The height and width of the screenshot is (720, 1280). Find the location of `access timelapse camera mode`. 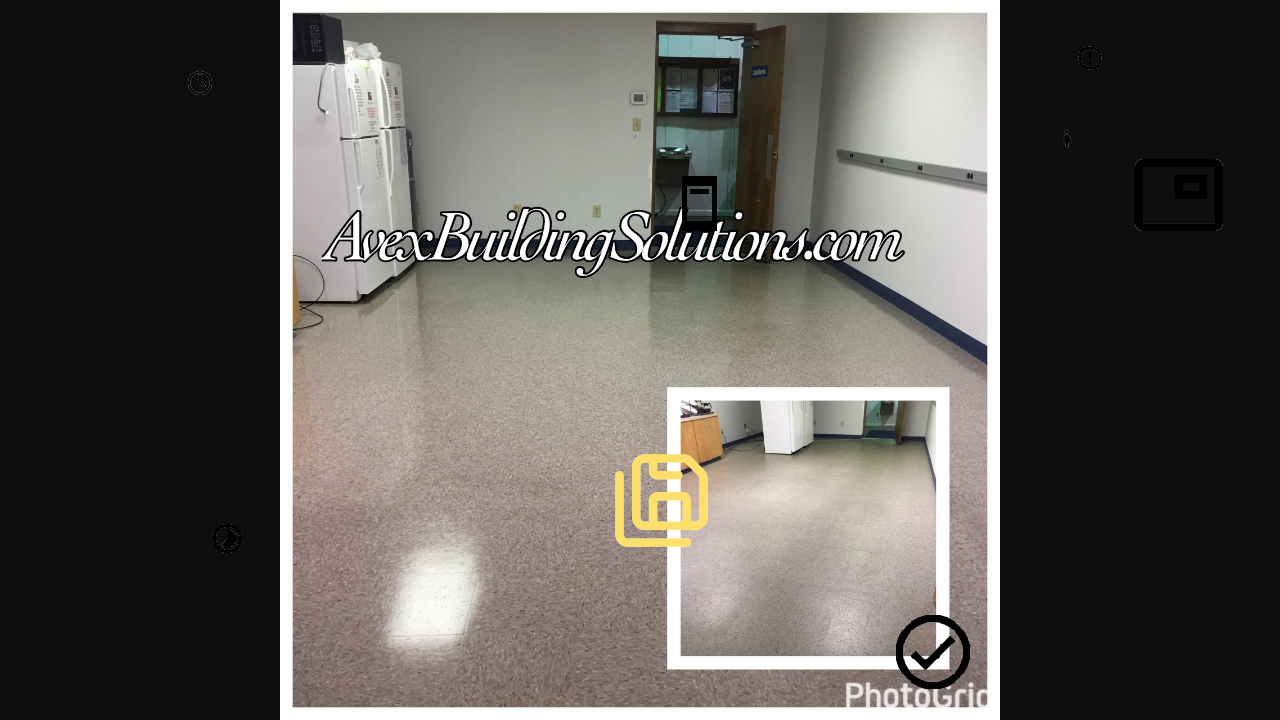

access timelapse camera mode is located at coordinates (227, 538).